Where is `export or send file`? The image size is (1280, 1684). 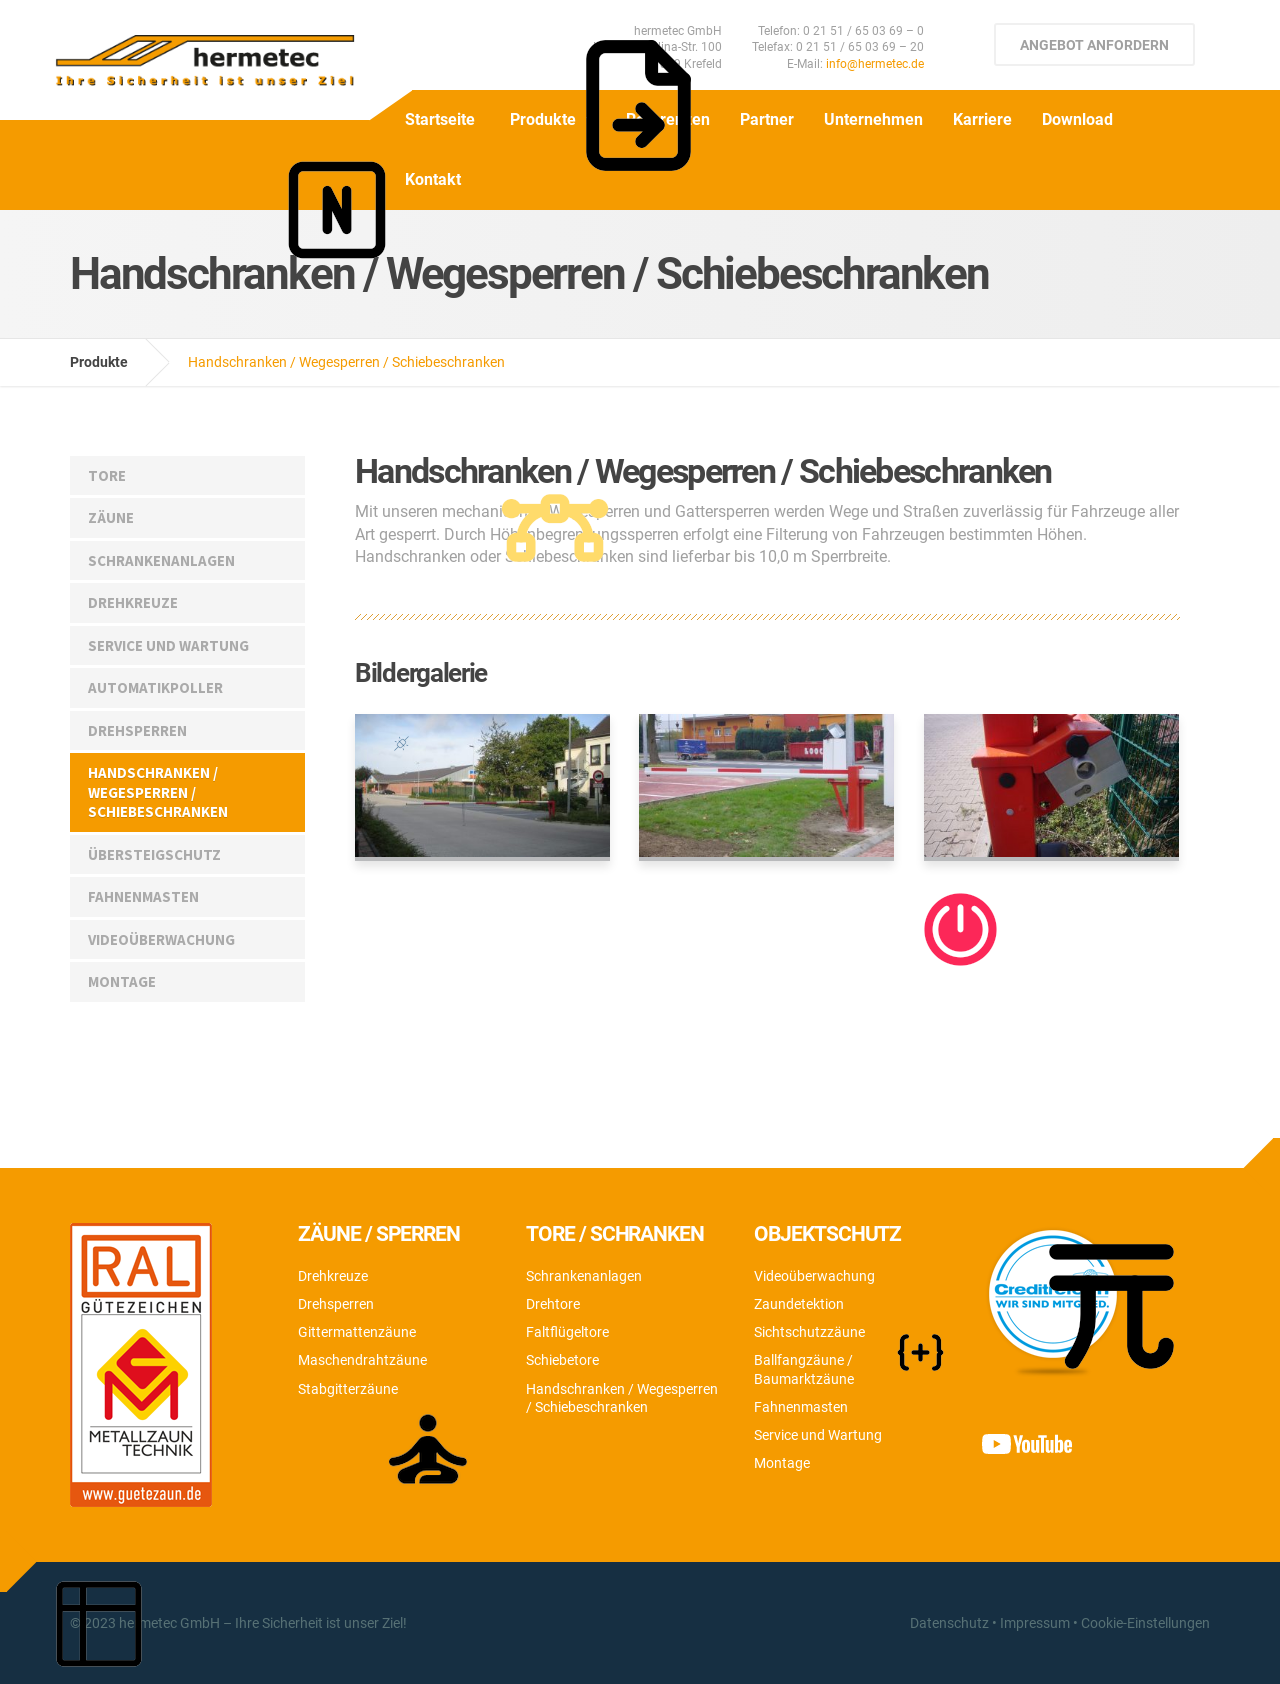
export or send file is located at coordinates (638, 105).